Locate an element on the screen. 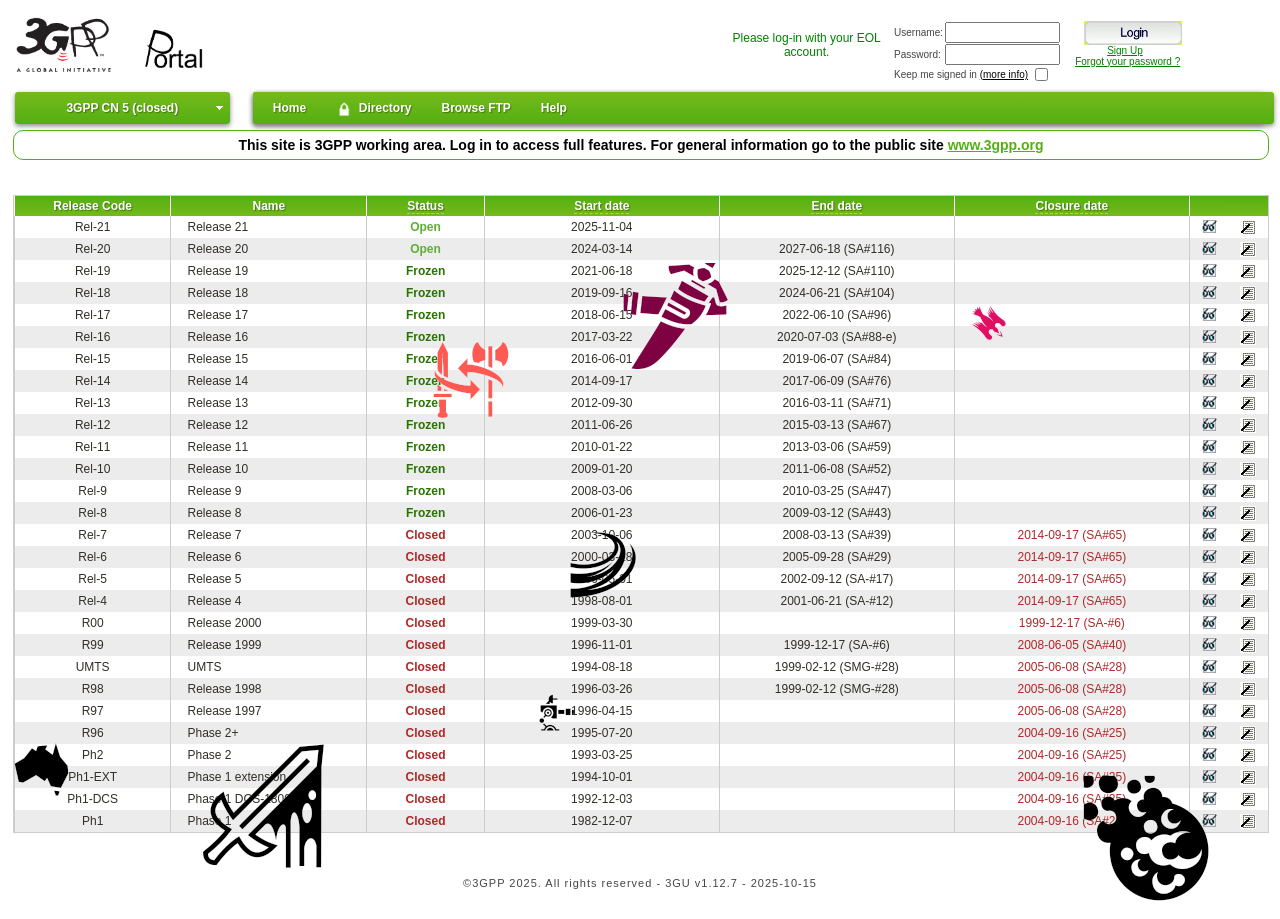 This screenshot has height=919, width=1280. indicates a wind or air-based attack ability is located at coordinates (603, 565).